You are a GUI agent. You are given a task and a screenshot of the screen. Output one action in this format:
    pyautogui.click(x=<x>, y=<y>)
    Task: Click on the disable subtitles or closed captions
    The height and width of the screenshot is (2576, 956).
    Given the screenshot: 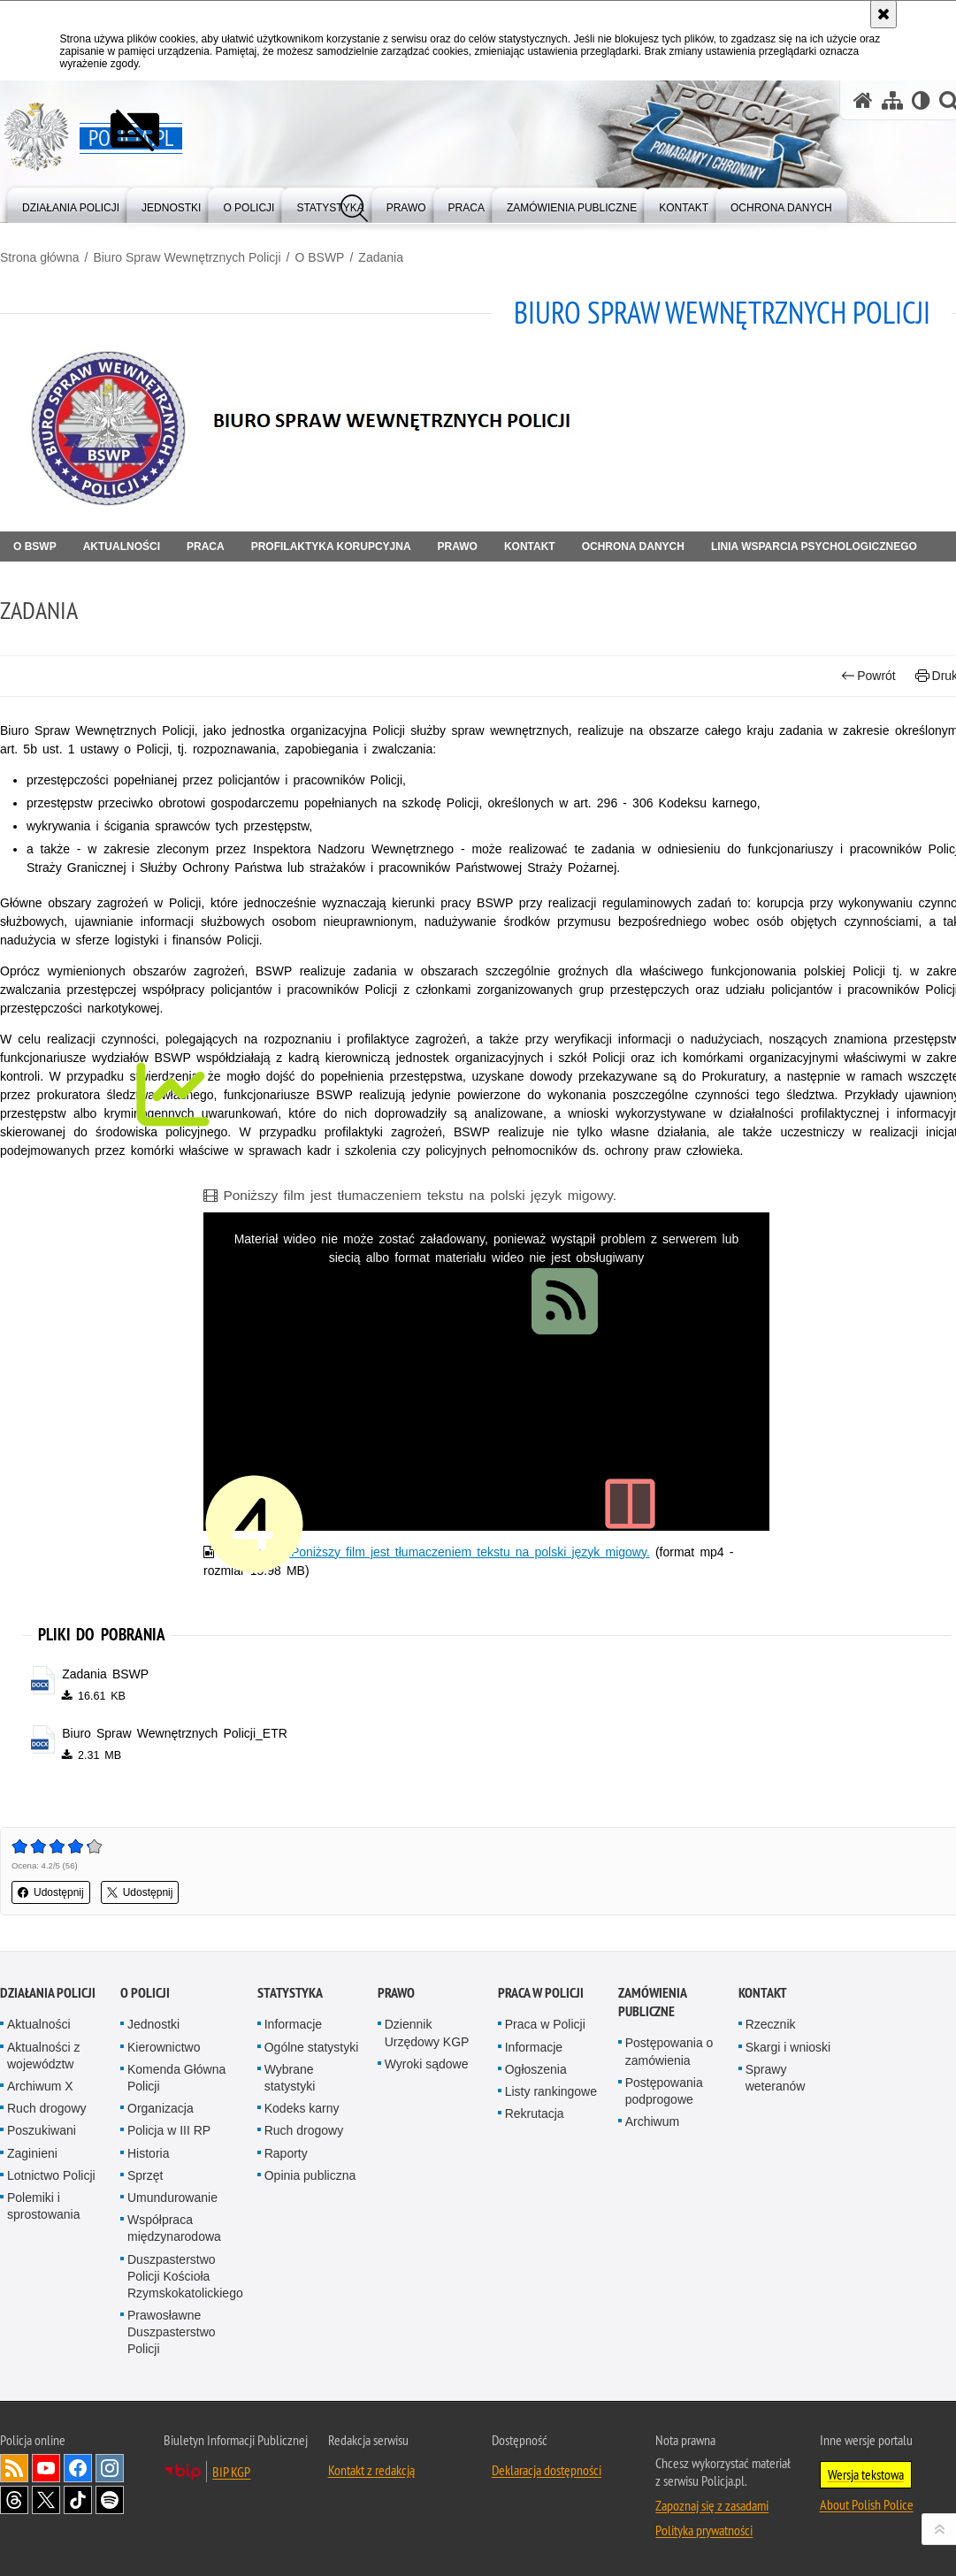 What is the action you would take?
    pyautogui.click(x=134, y=130)
    